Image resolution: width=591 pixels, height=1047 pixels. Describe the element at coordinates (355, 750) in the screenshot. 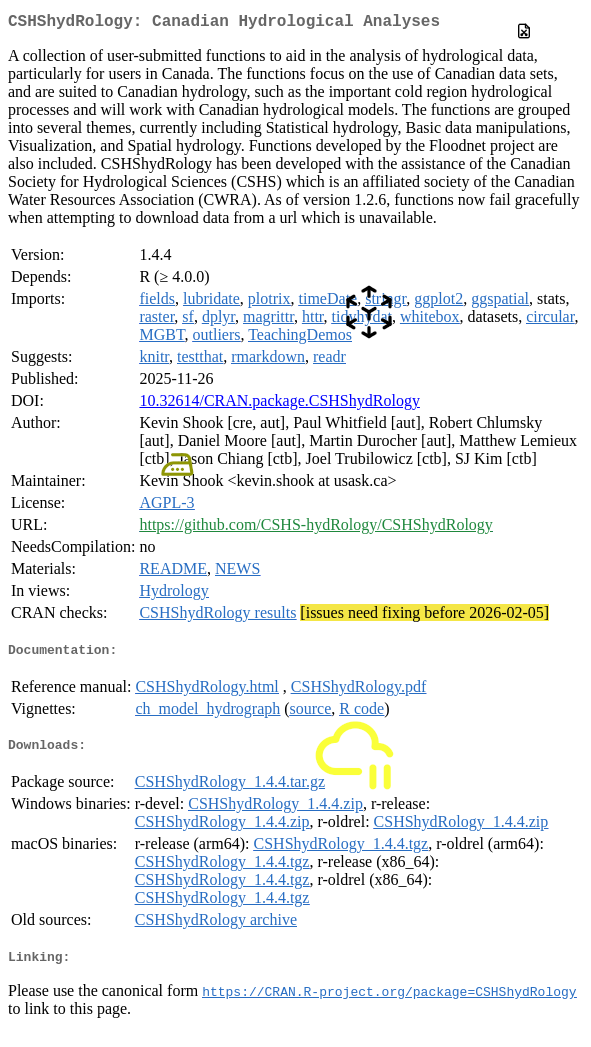

I see `pause cloud sync or upload` at that location.